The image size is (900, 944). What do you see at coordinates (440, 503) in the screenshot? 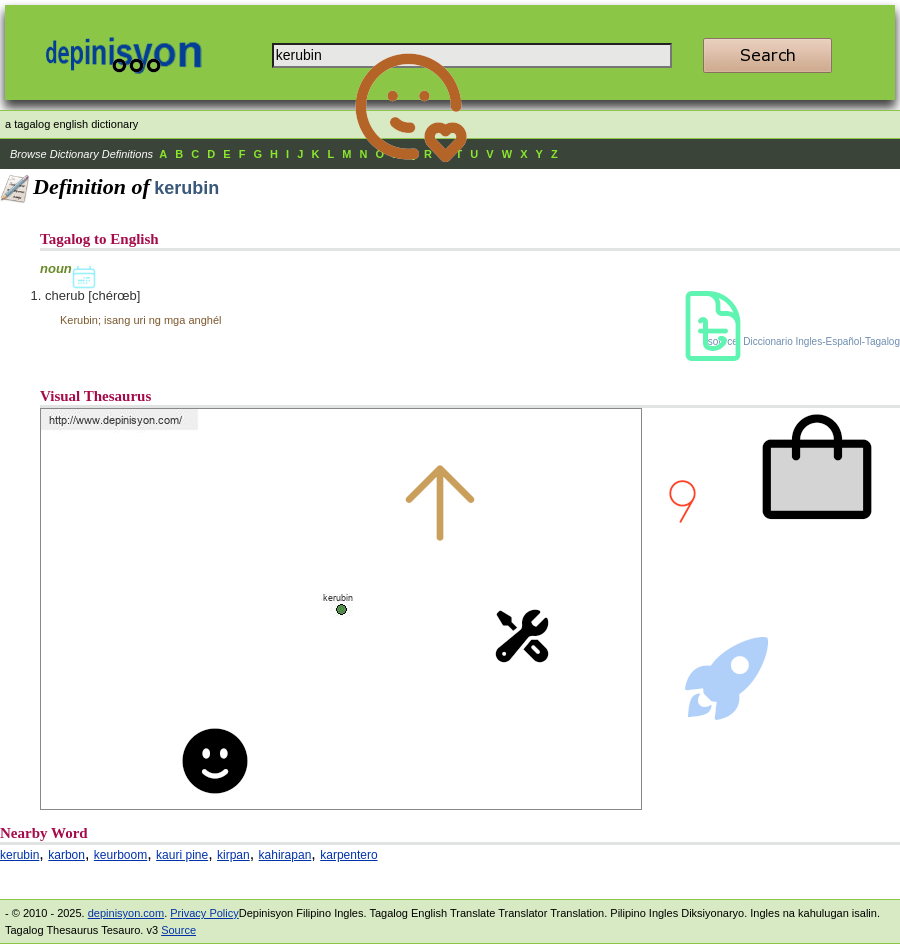
I see `move item up in a list` at bounding box center [440, 503].